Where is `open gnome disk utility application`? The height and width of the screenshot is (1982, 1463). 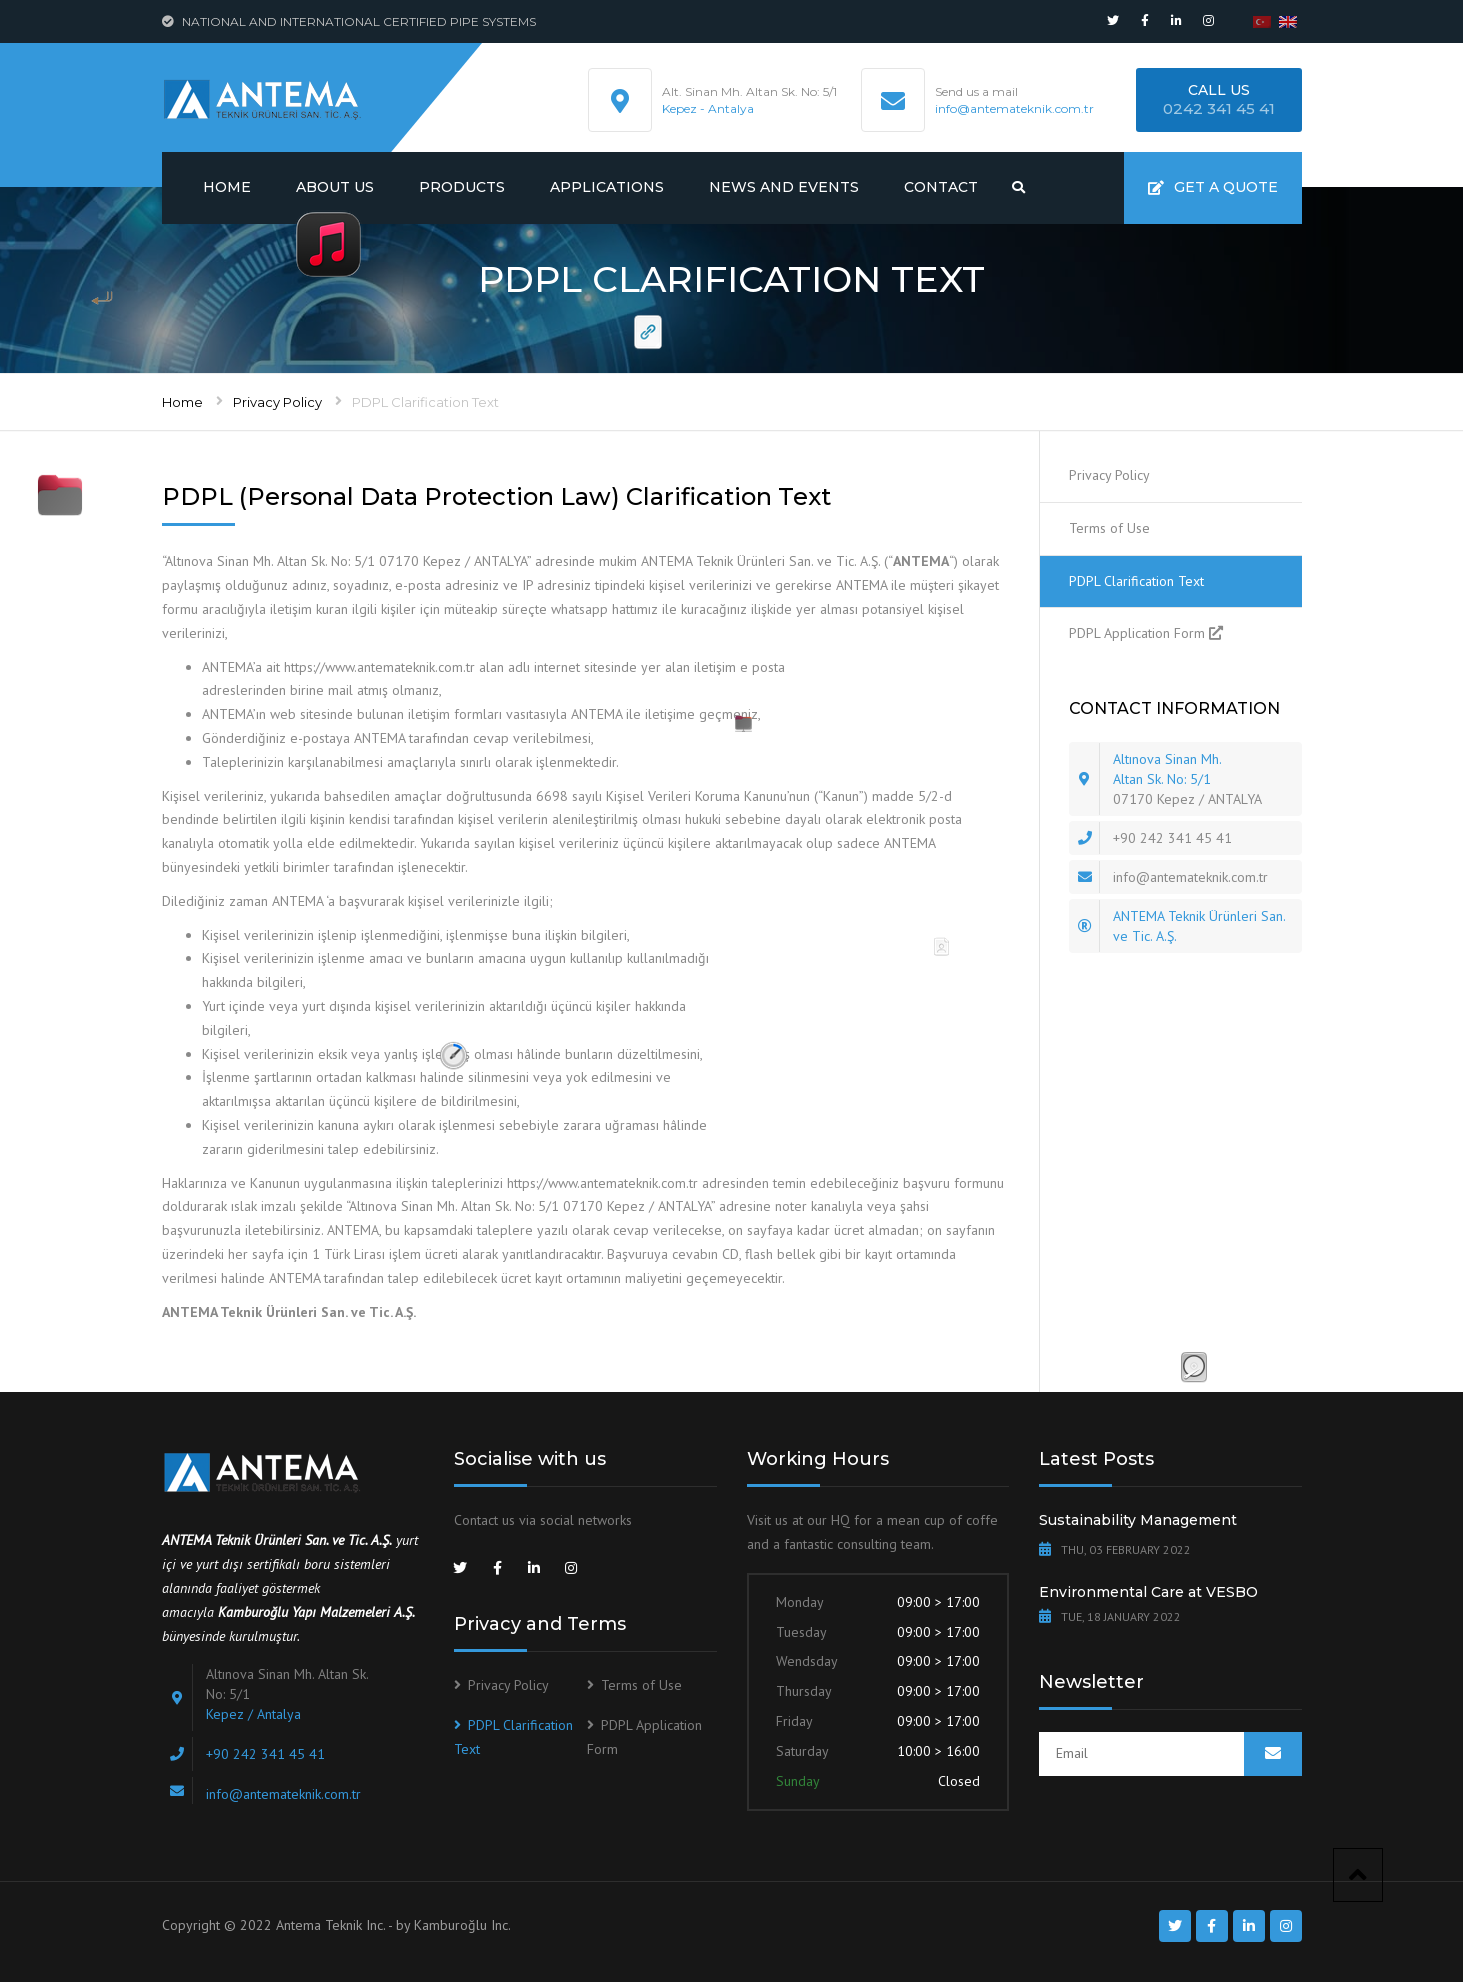
open gnome disk utility application is located at coordinates (1194, 1367).